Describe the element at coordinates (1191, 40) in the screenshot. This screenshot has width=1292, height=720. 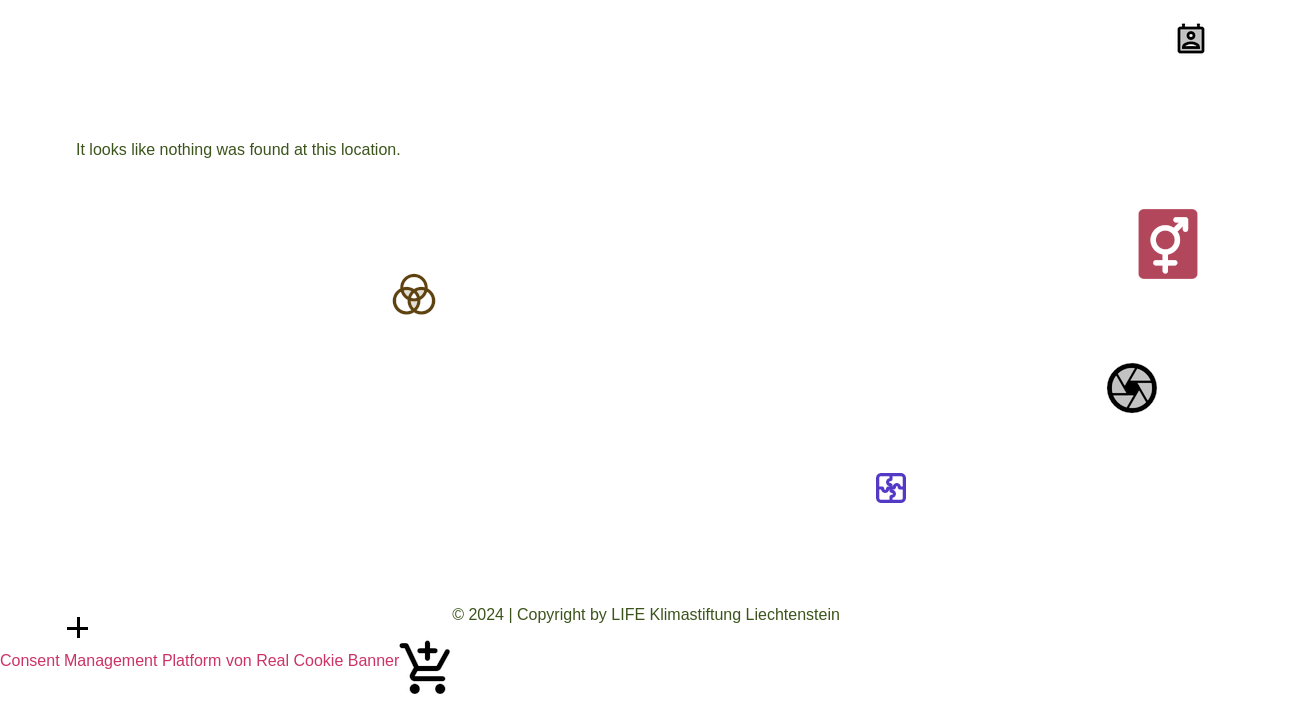
I see `view contact calendar or schedule` at that location.